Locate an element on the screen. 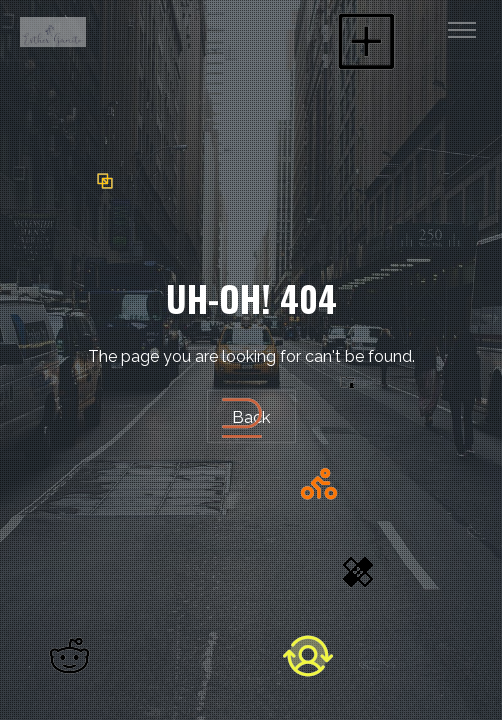 The height and width of the screenshot is (720, 502). switch between user accounts is located at coordinates (308, 656).